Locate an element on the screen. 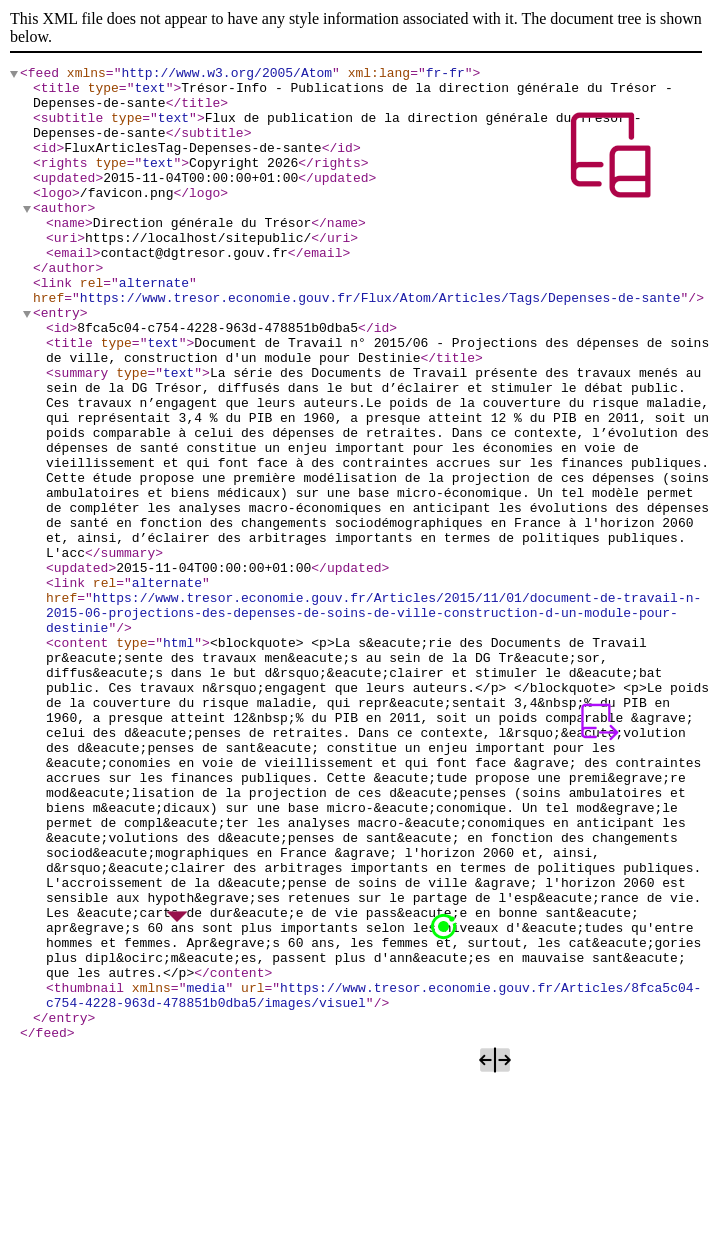  pull changes from a remote repository is located at coordinates (598, 723).